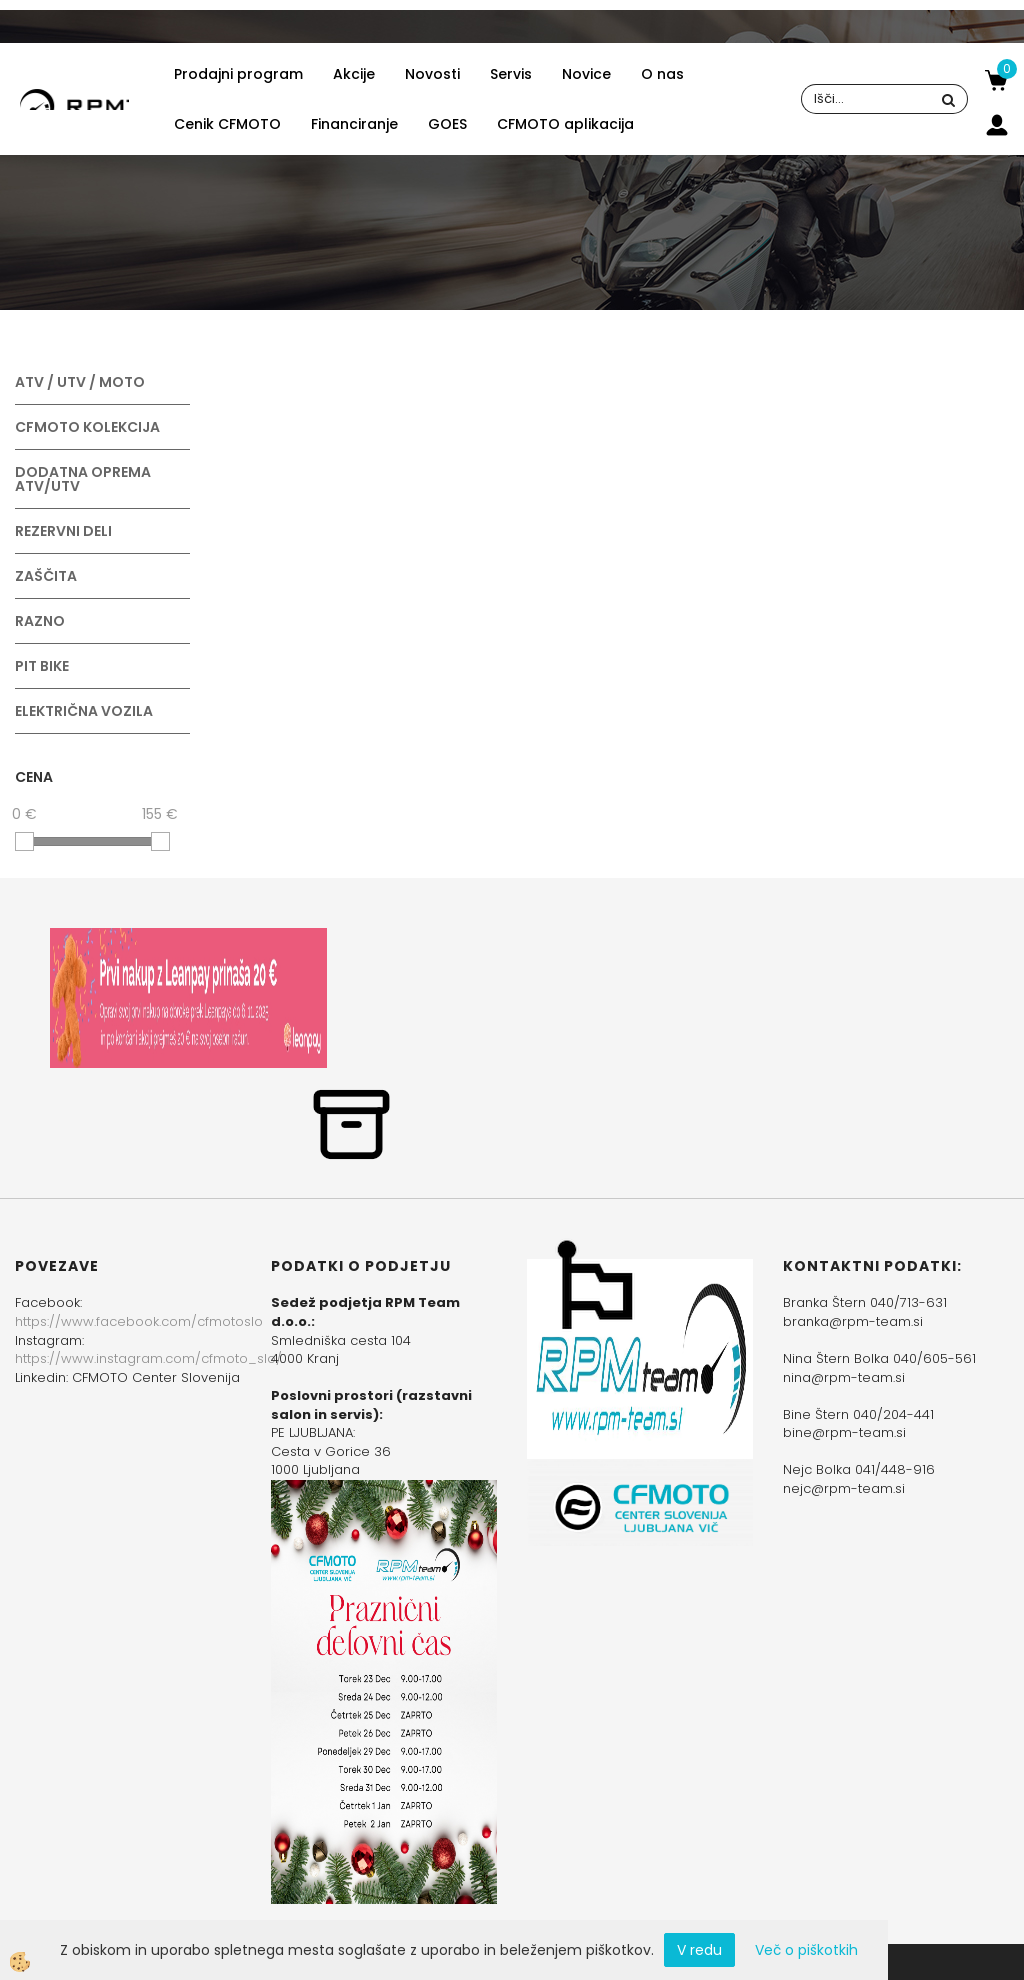 The width and height of the screenshot is (1024, 1980). I want to click on access flag emoji or country symbols, so click(595, 1287).